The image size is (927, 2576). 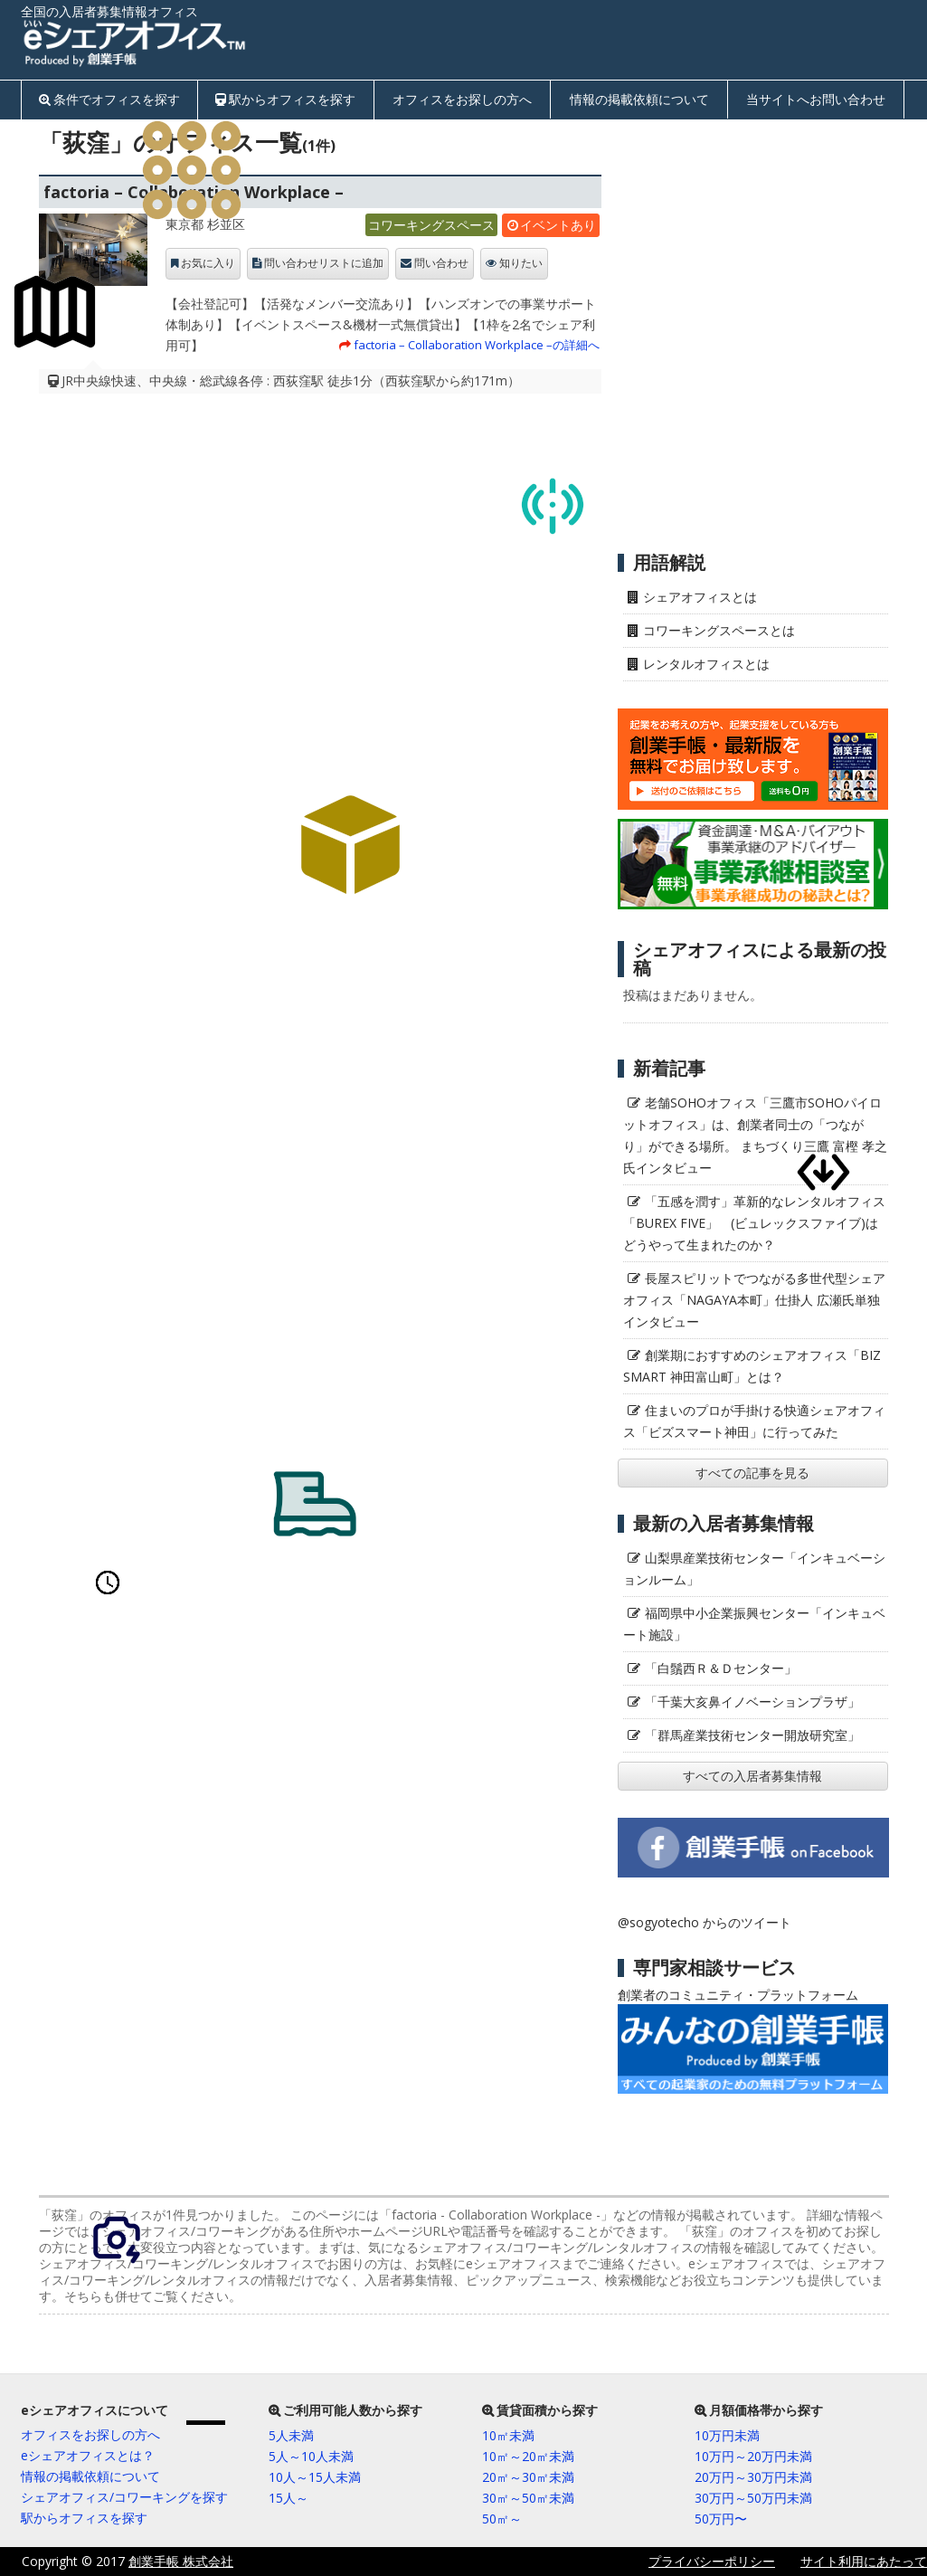 I want to click on shake to activate or trigger an action, so click(x=553, y=508).